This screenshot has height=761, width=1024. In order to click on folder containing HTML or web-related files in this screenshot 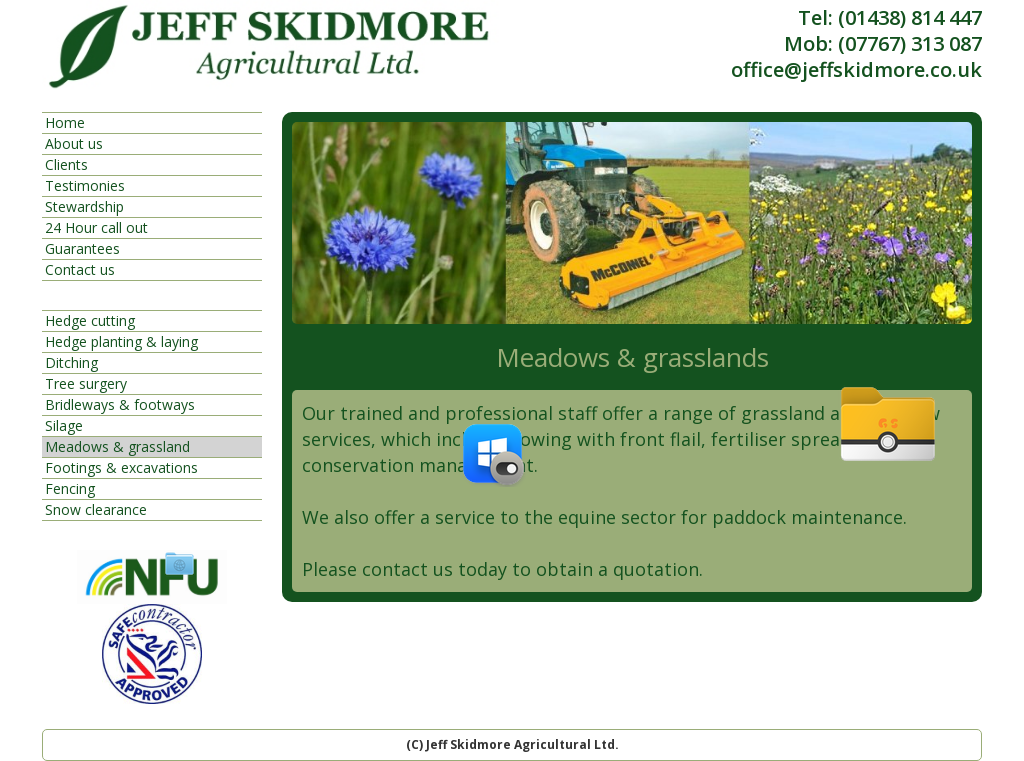, I will do `click(179, 563)`.